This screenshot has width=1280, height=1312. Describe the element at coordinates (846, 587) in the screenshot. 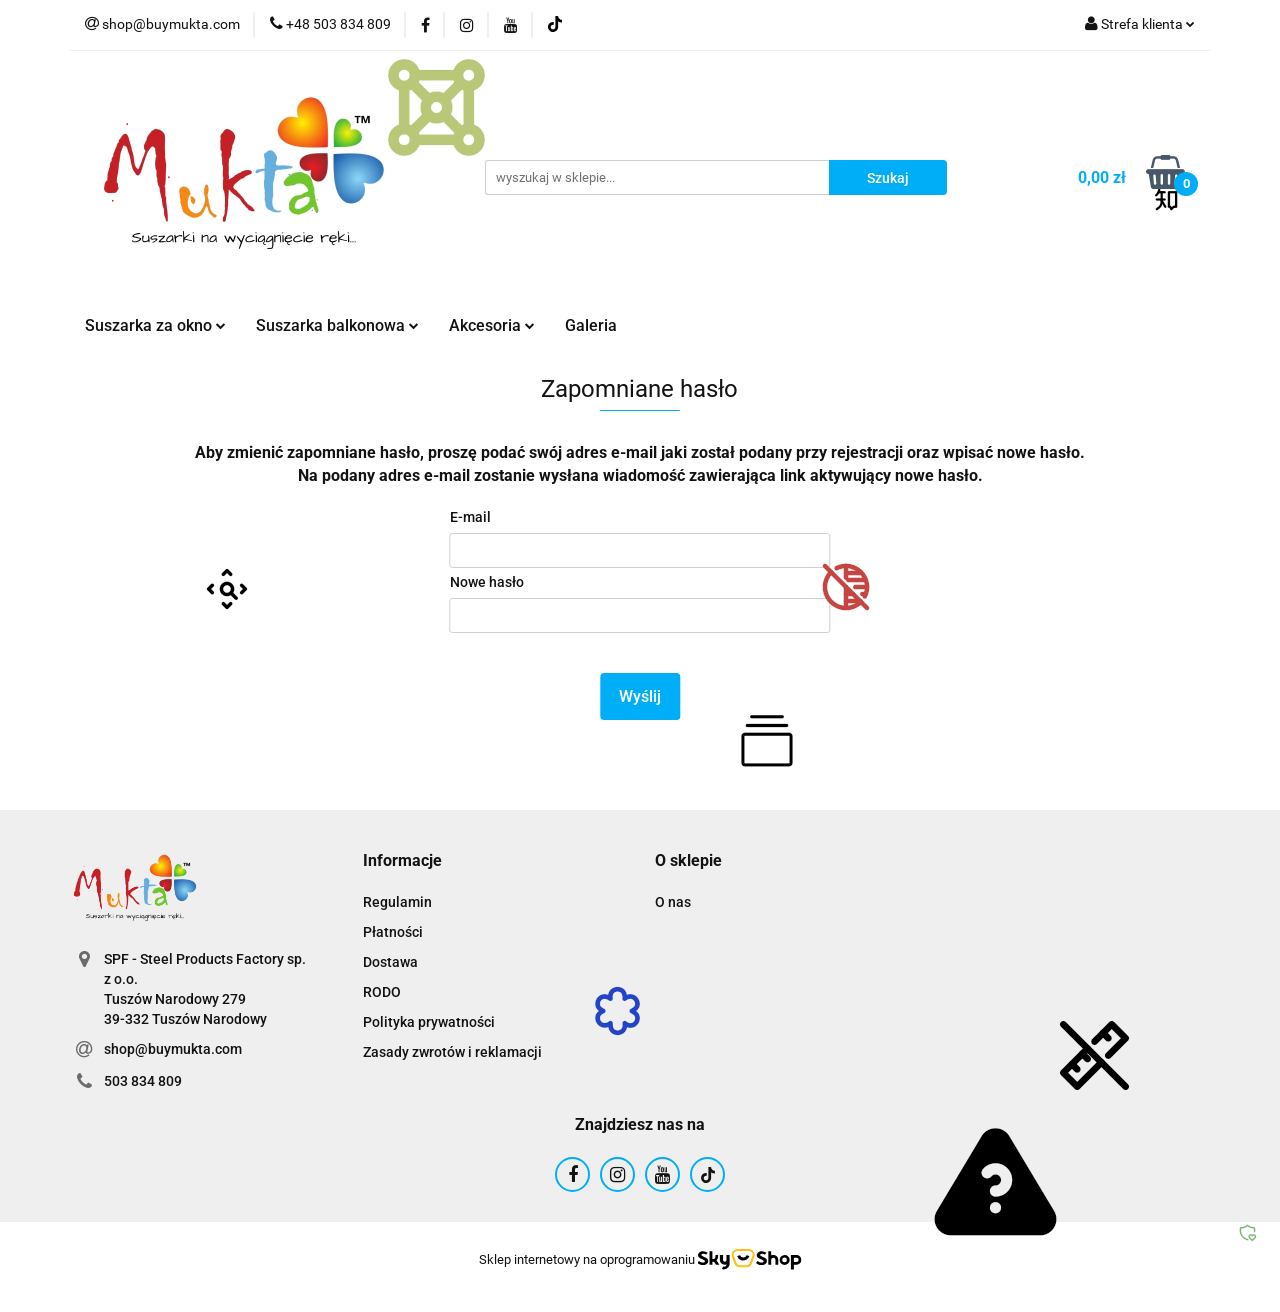

I see `disable blur effect` at that location.